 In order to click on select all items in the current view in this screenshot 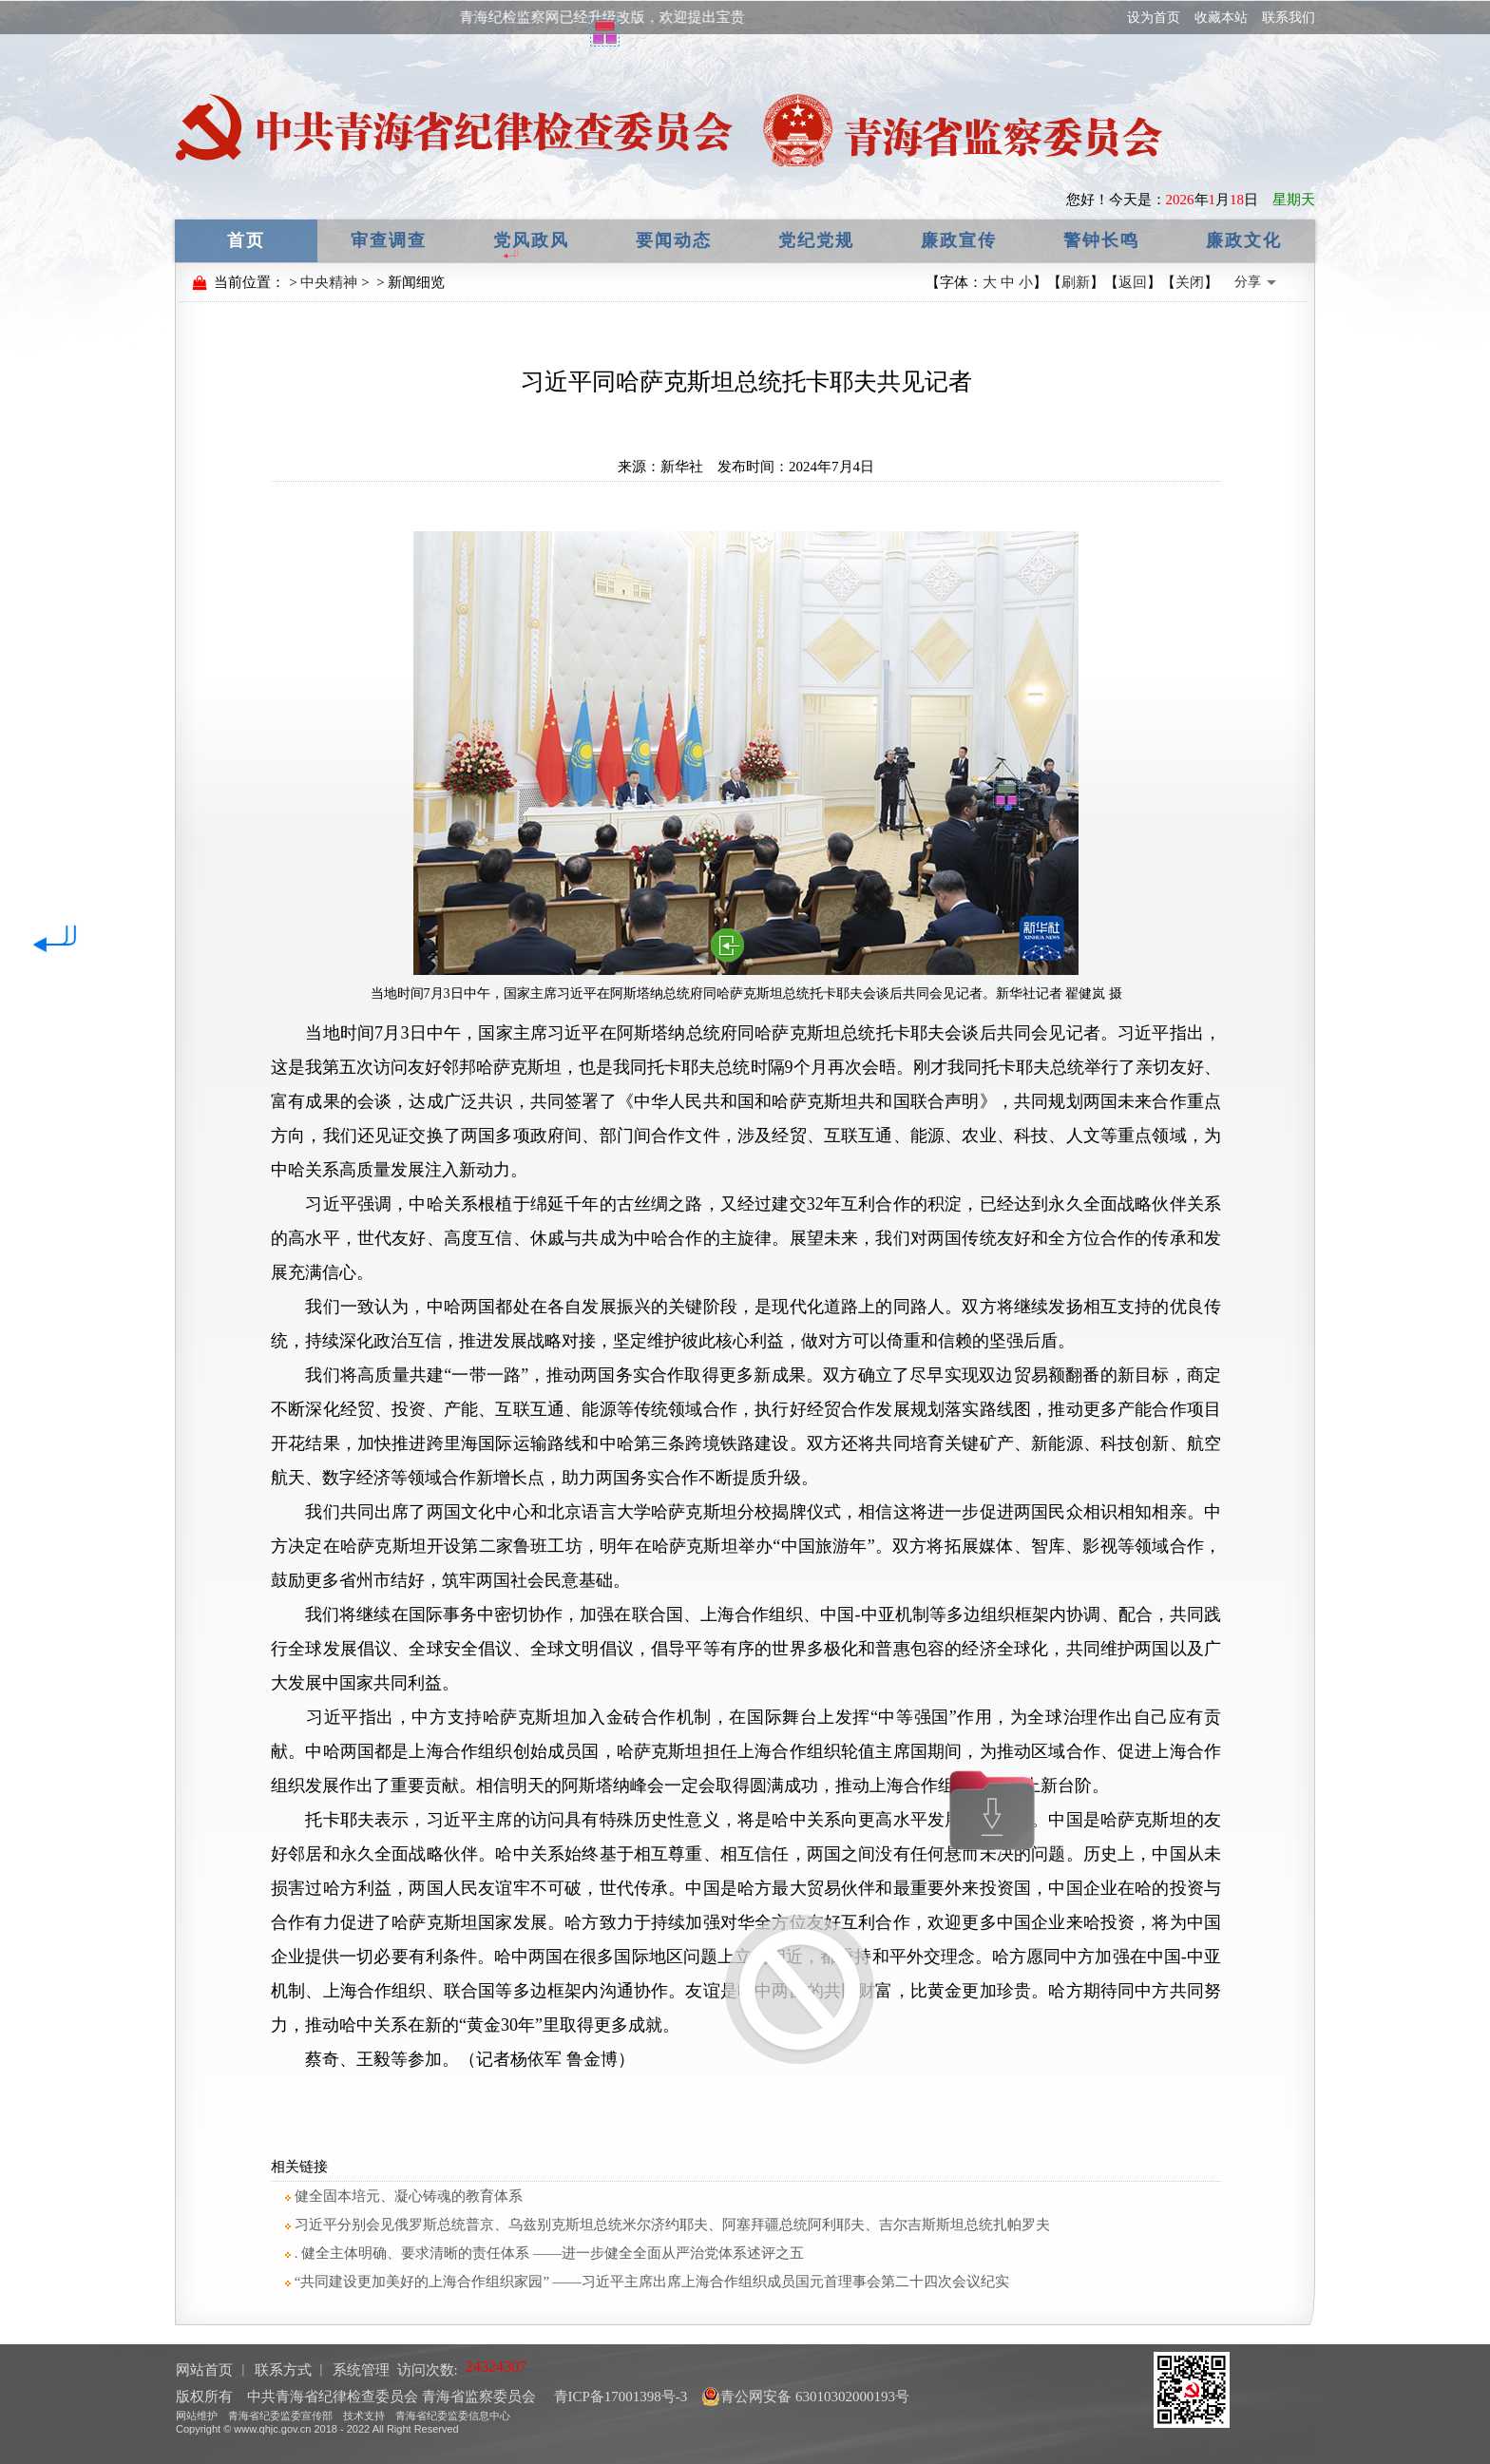, I will do `click(604, 31)`.